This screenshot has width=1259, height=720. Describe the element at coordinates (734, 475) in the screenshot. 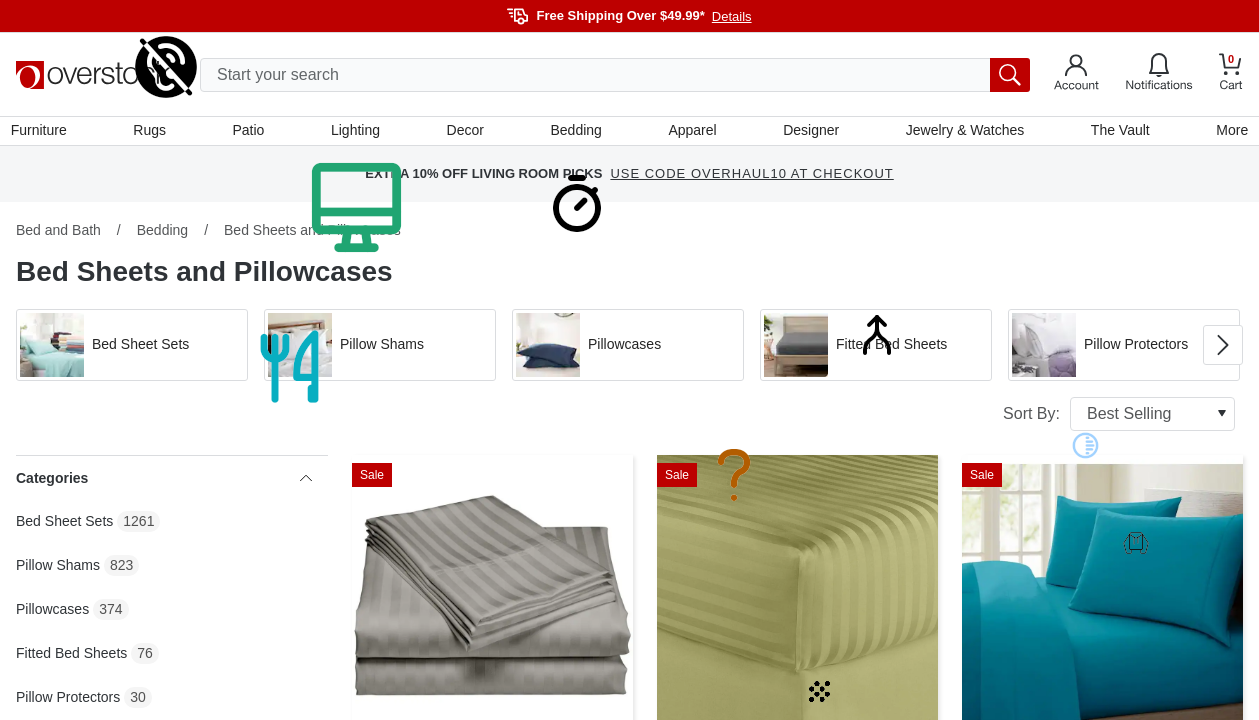

I see `access help or support` at that location.